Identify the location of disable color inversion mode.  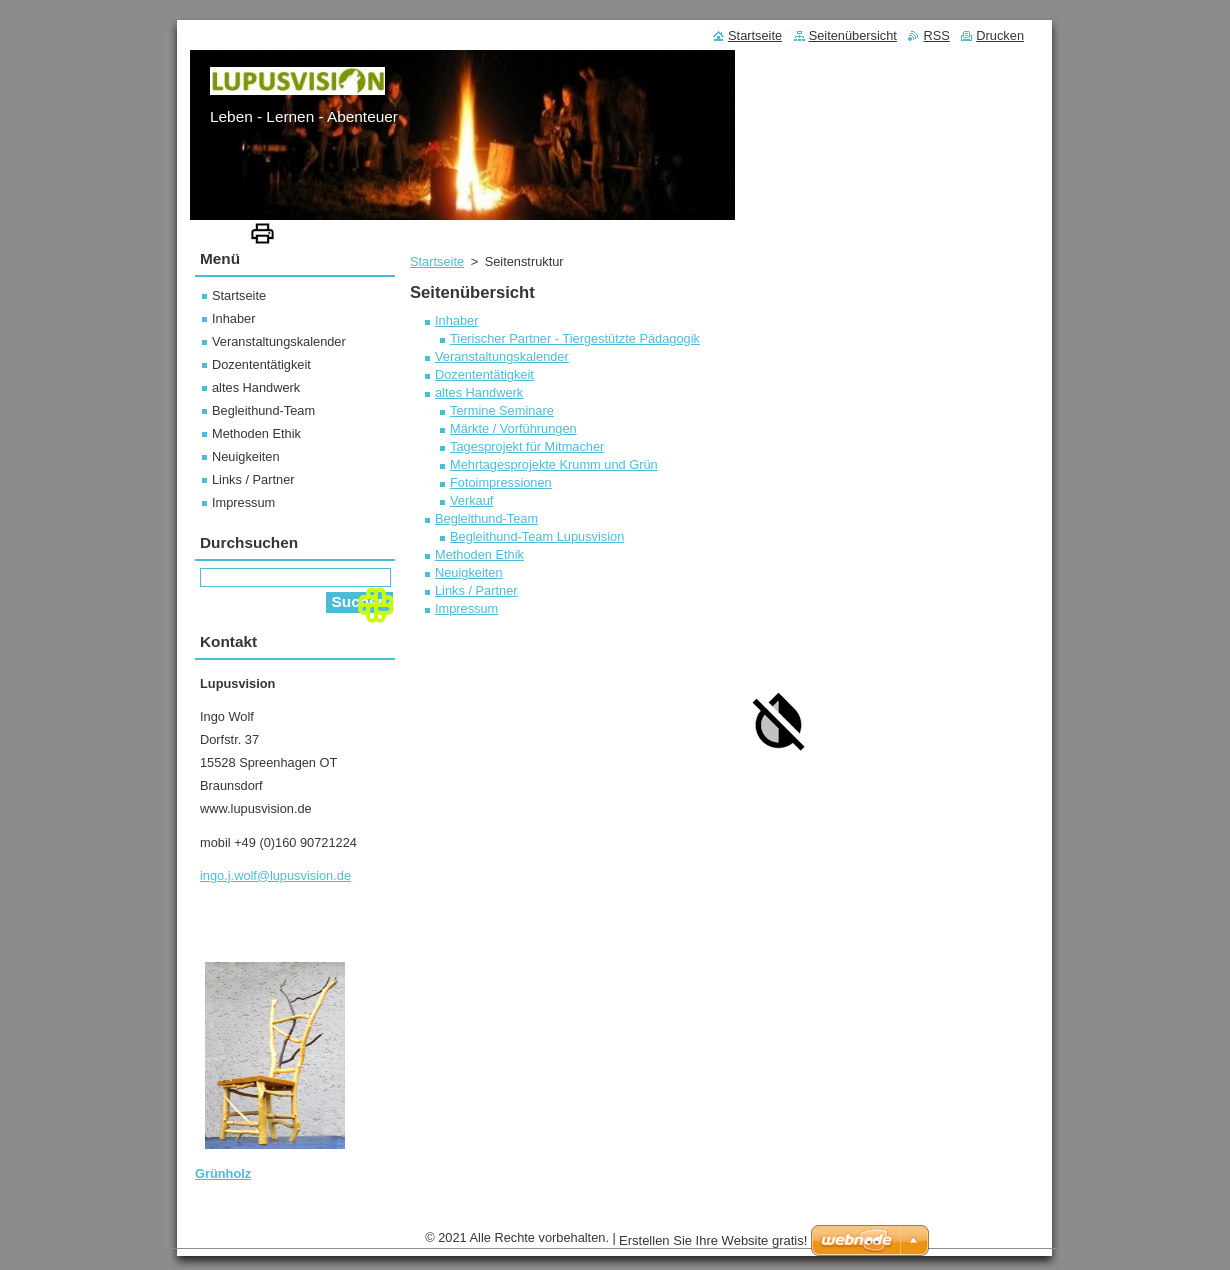
(778, 720).